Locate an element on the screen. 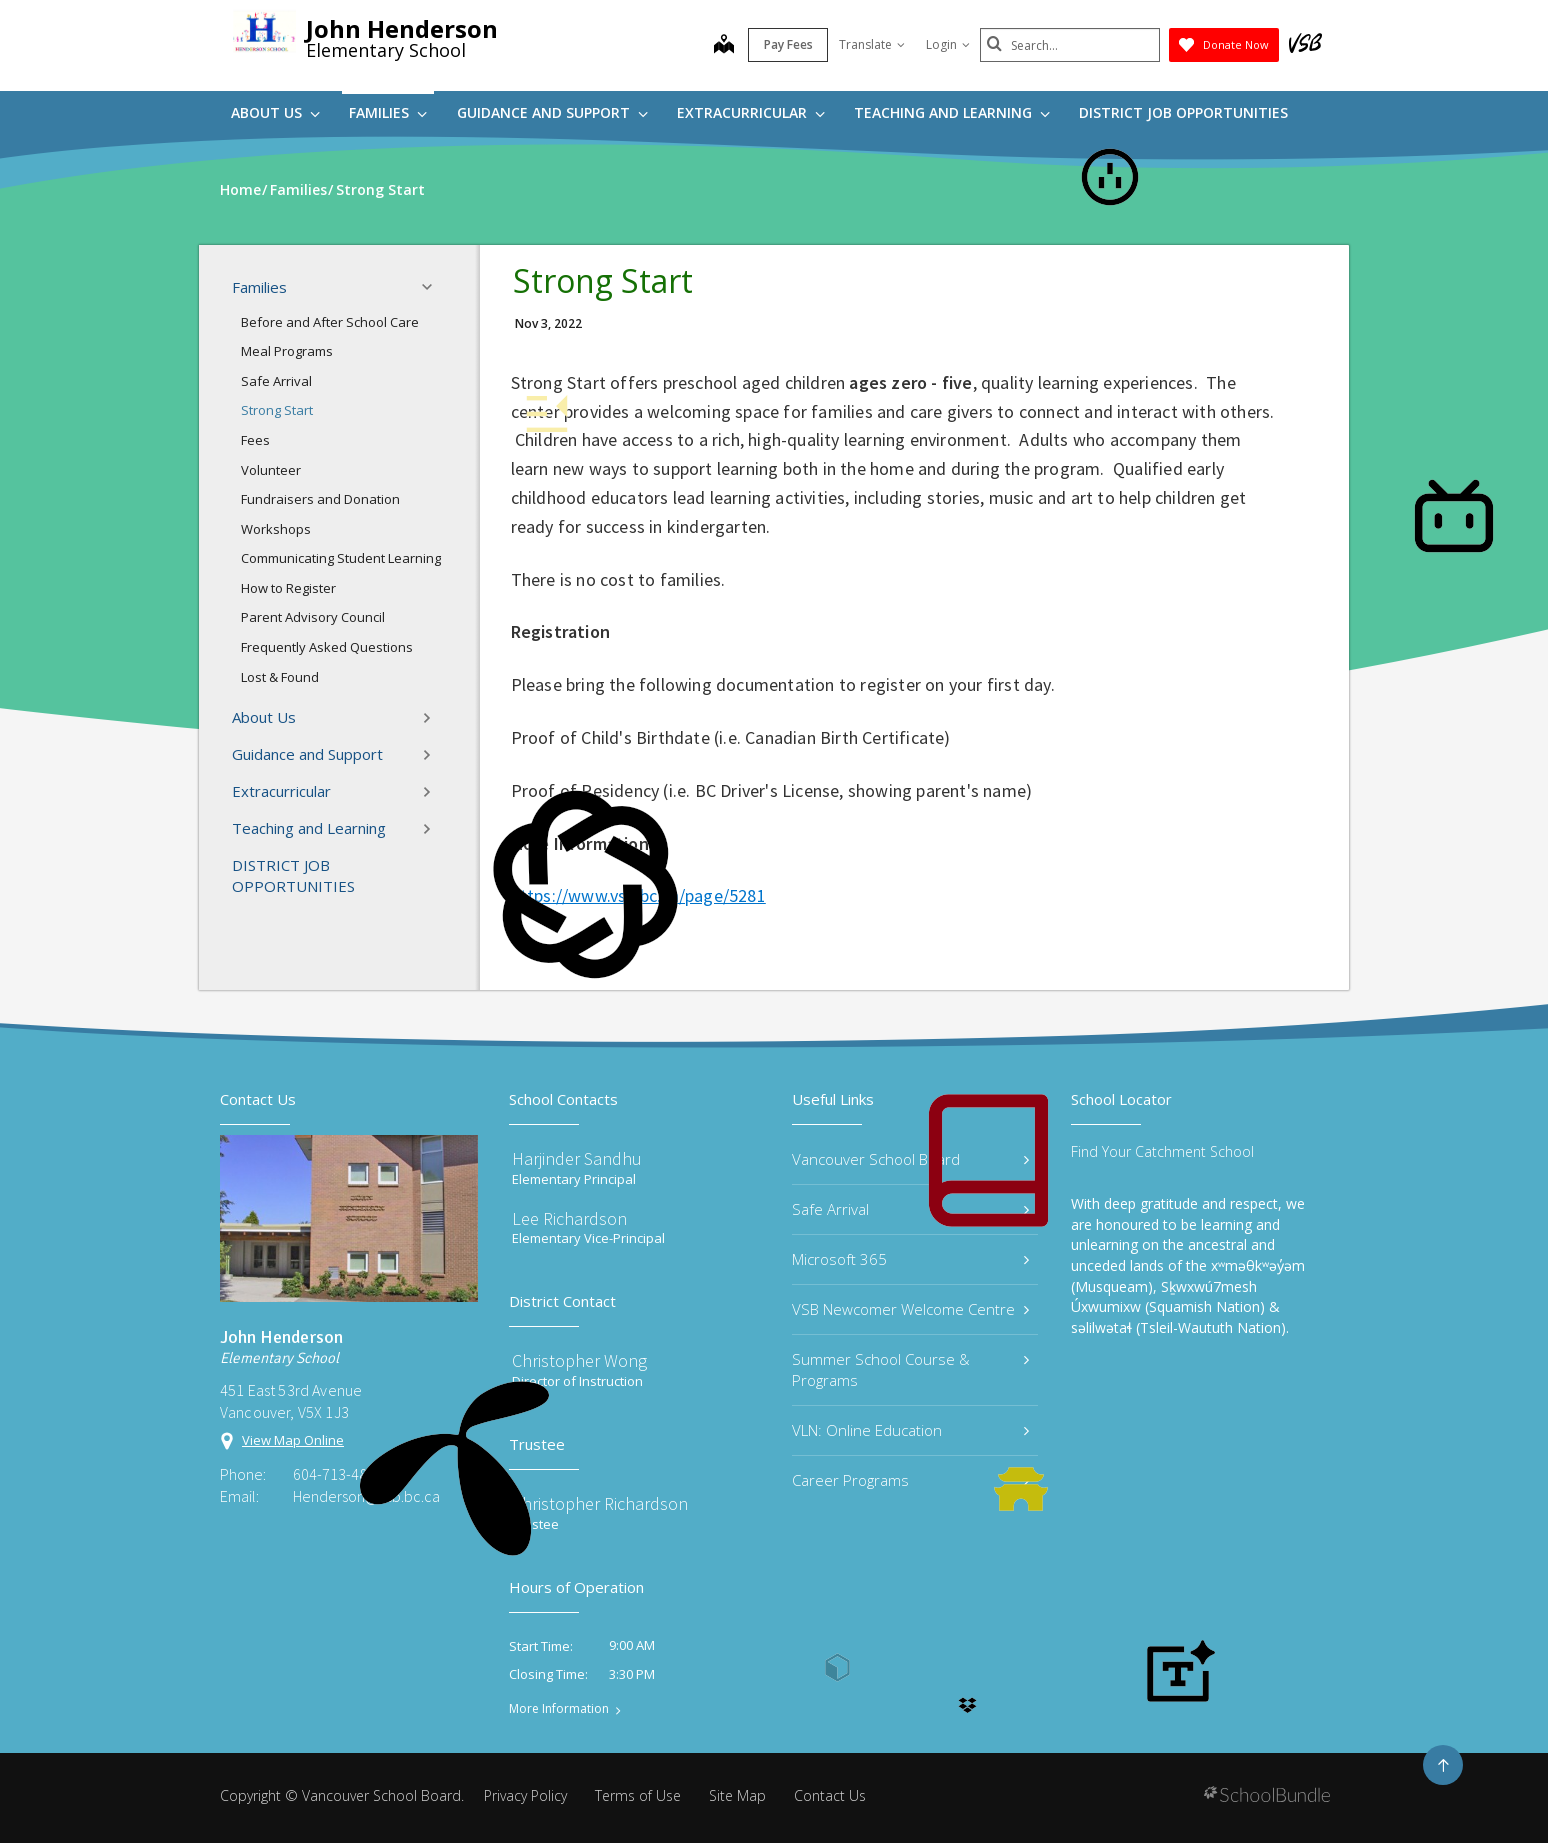 The width and height of the screenshot is (1548, 1843). OpenAI logo is located at coordinates (585, 884).